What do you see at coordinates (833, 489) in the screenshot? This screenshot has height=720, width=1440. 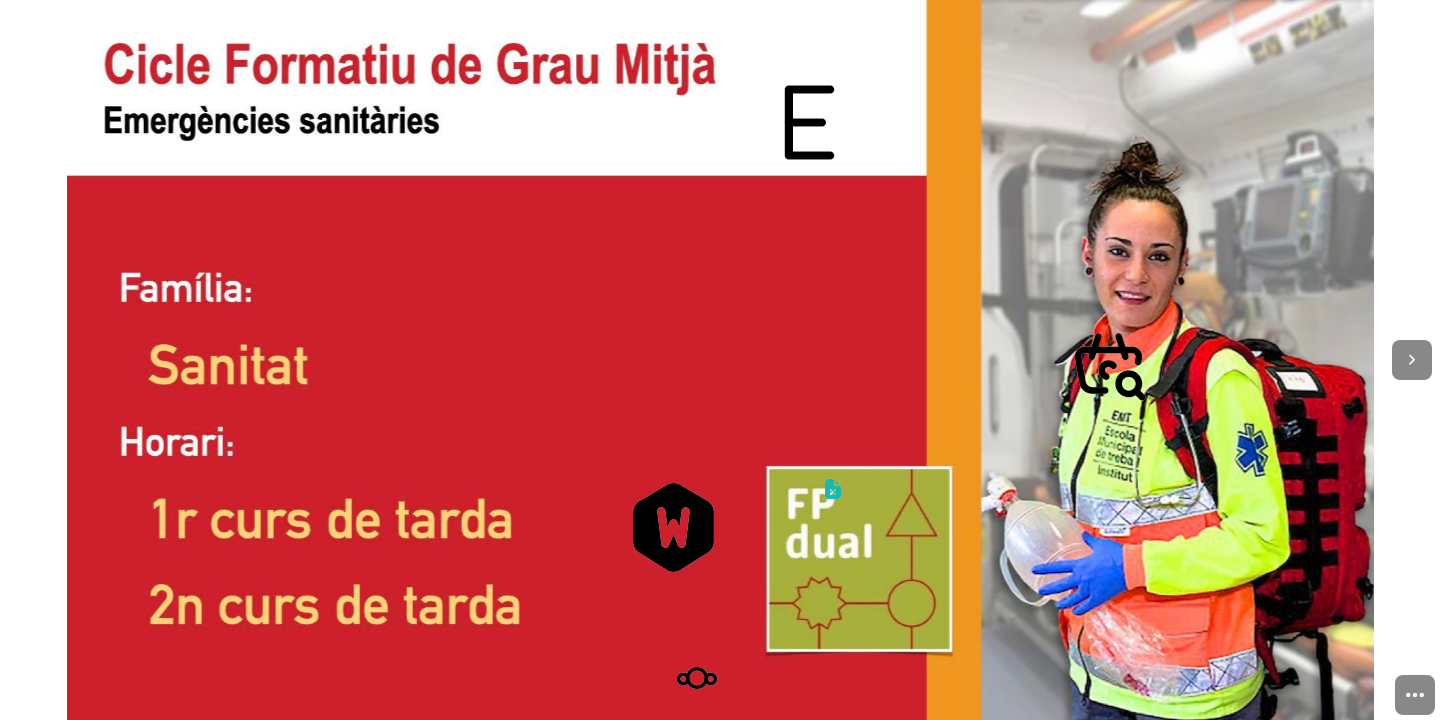 I see `view document with percentage or discount details` at bounding box center [833, 489].